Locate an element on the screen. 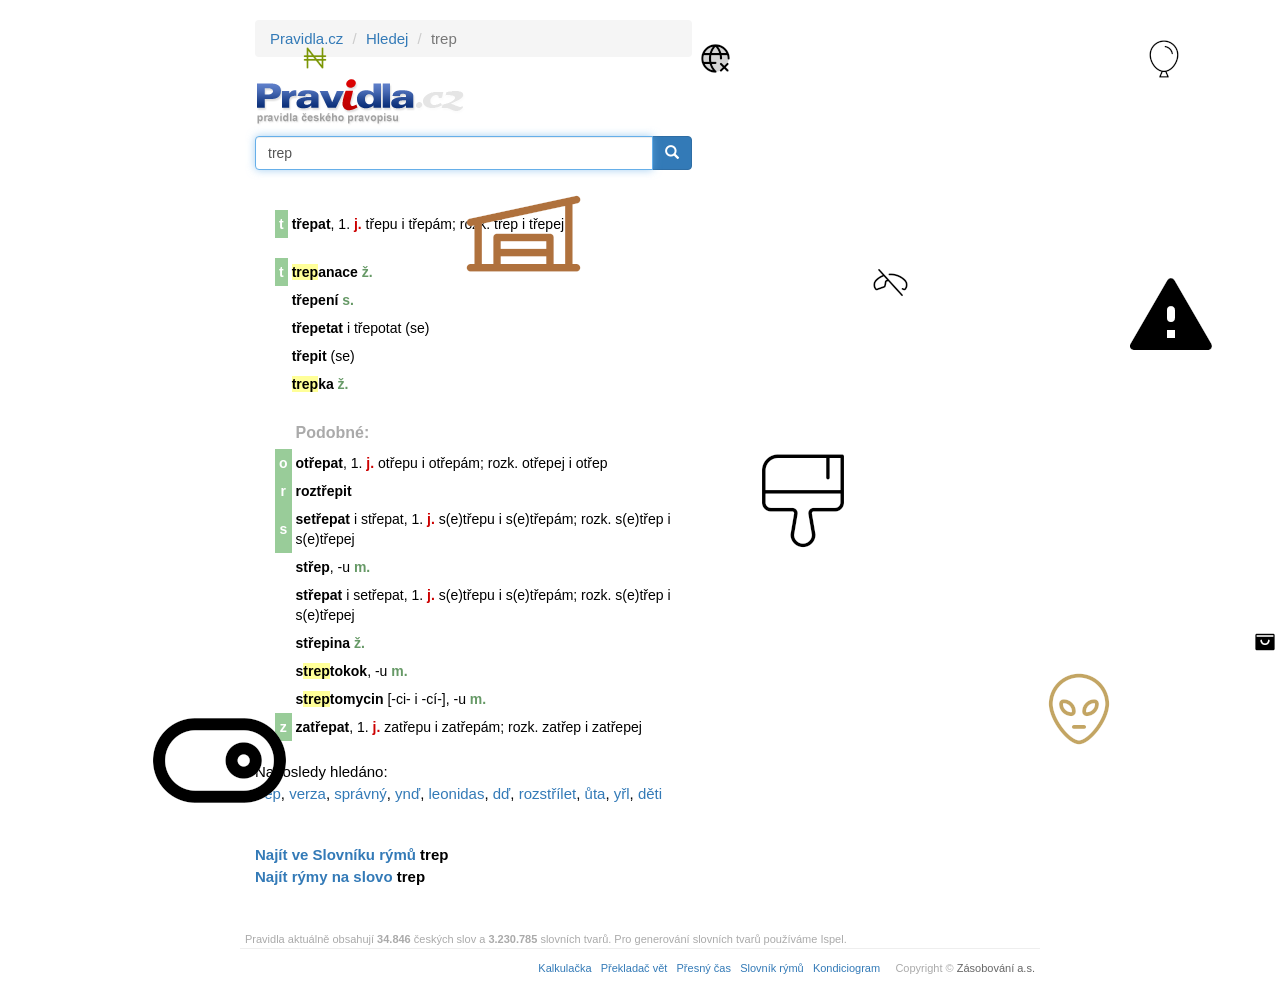 The height and width of the screenshot is (982, 1280). toggle switch in the on position is located at coordinates (219, 760).